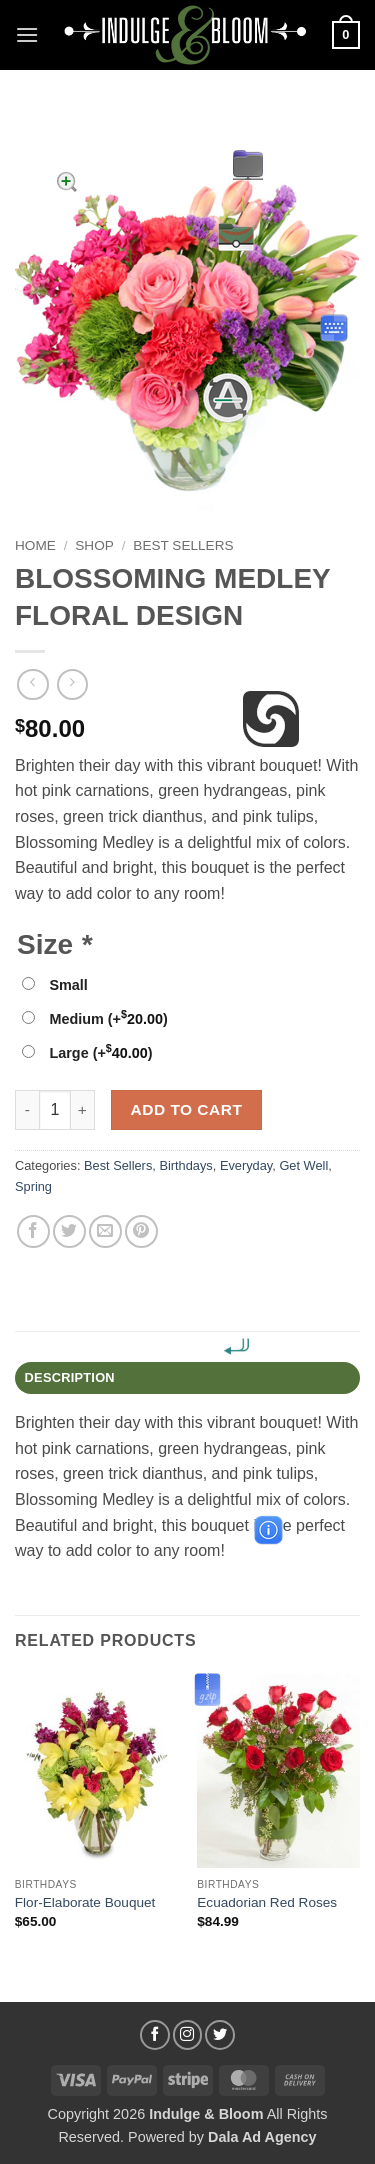  Describe the element at coordinates (268, 1530) in the screenshot. I see `view system information and details` at that location.